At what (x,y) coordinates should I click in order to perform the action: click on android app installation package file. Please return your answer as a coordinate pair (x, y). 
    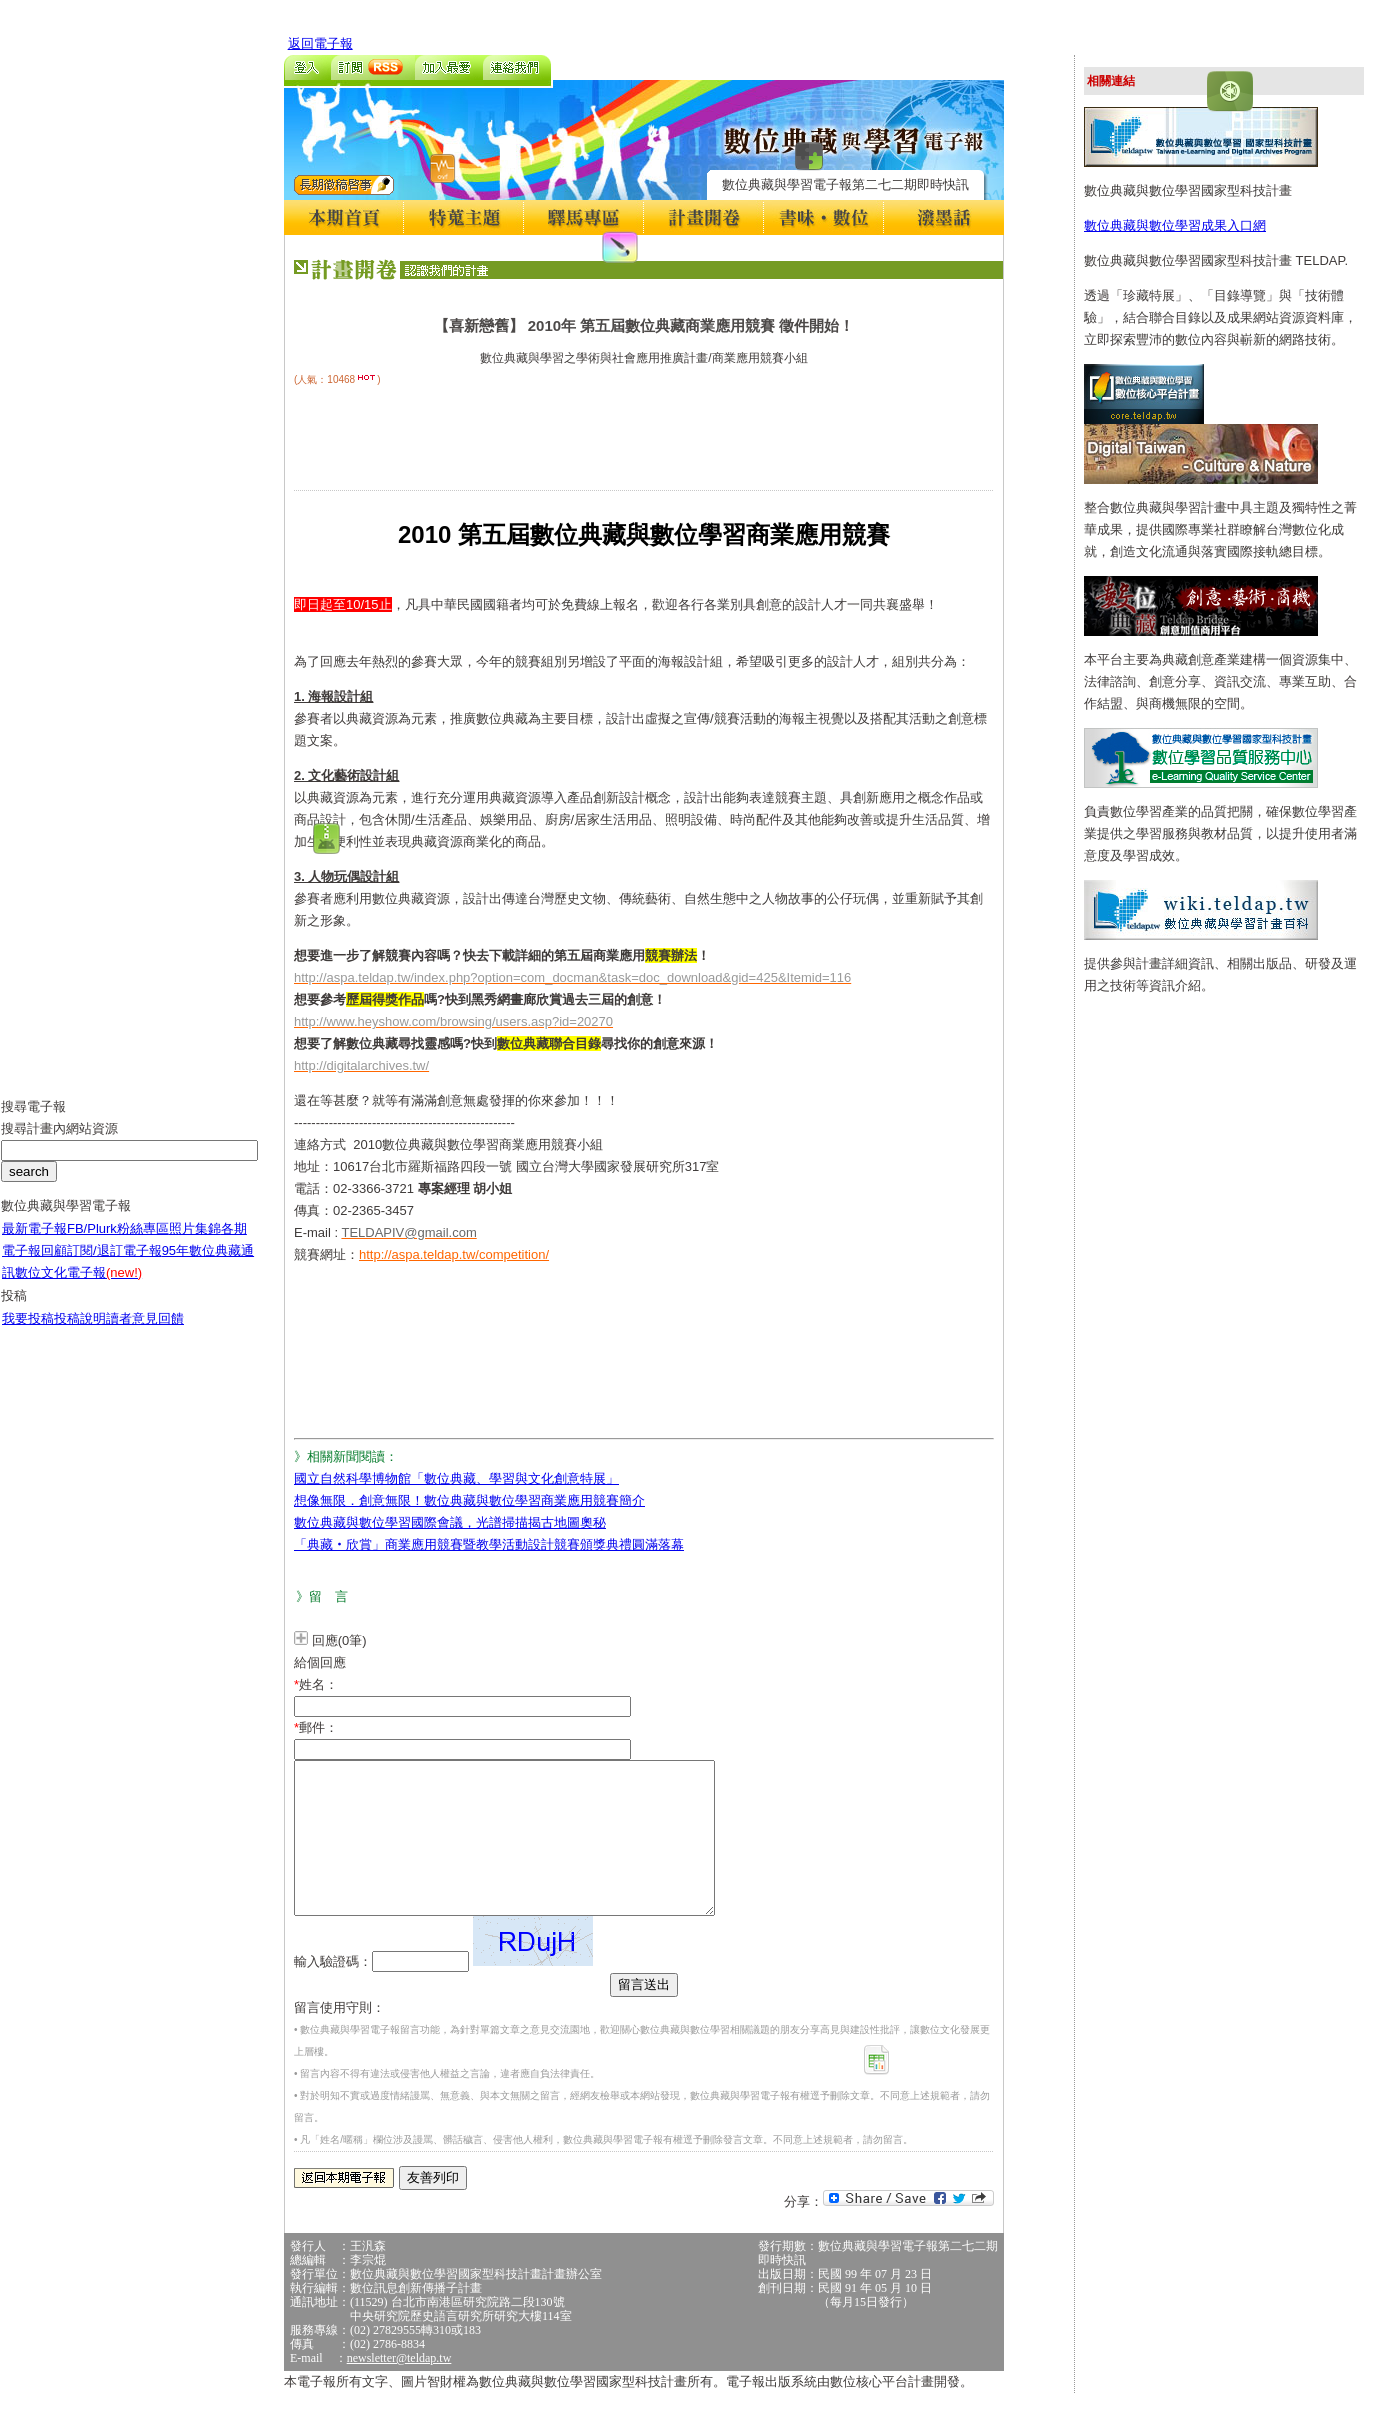
    Looking at the image, I should click on (326, 838).